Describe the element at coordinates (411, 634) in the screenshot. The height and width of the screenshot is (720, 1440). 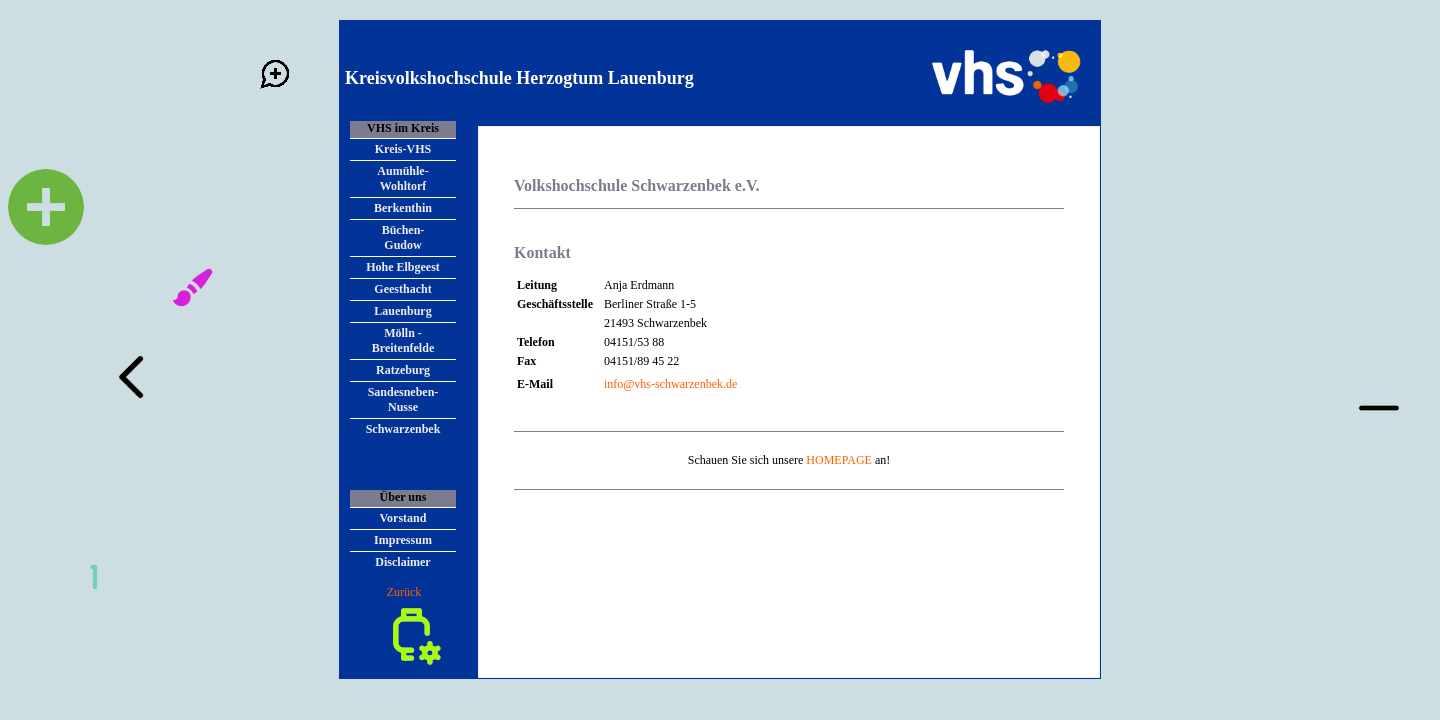
I see `access smartwatch settings` at that location.